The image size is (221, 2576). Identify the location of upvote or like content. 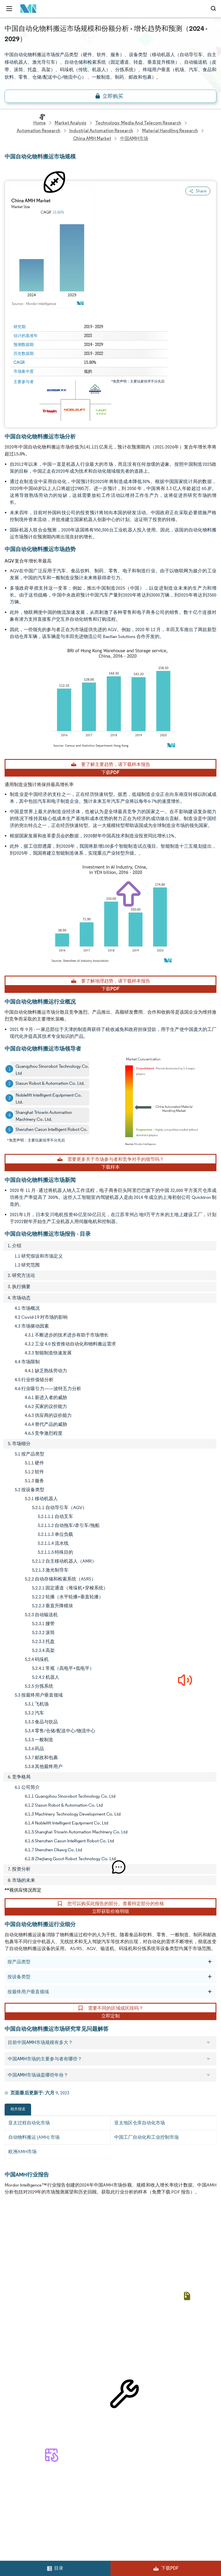
(128, 894).